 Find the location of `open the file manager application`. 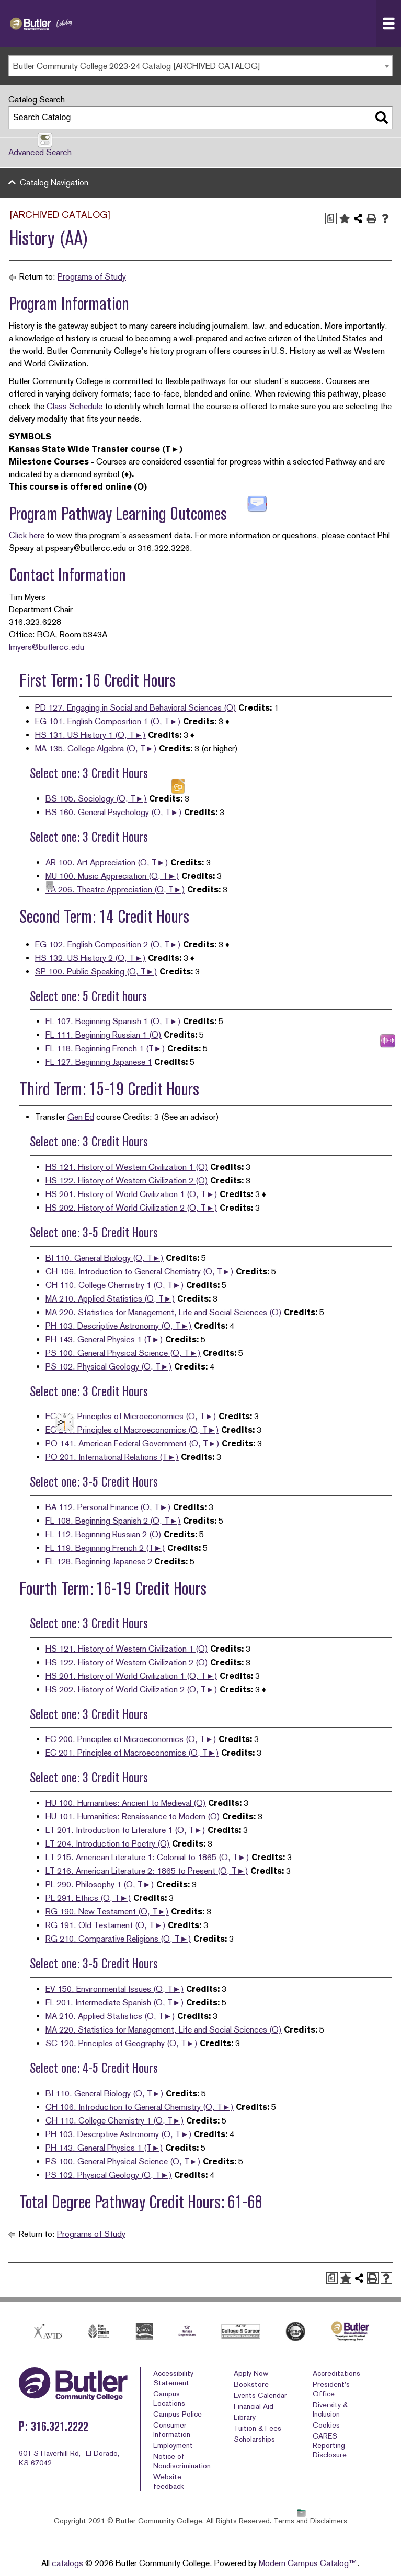

open the file manager application is located at coordinates (301, 2513).